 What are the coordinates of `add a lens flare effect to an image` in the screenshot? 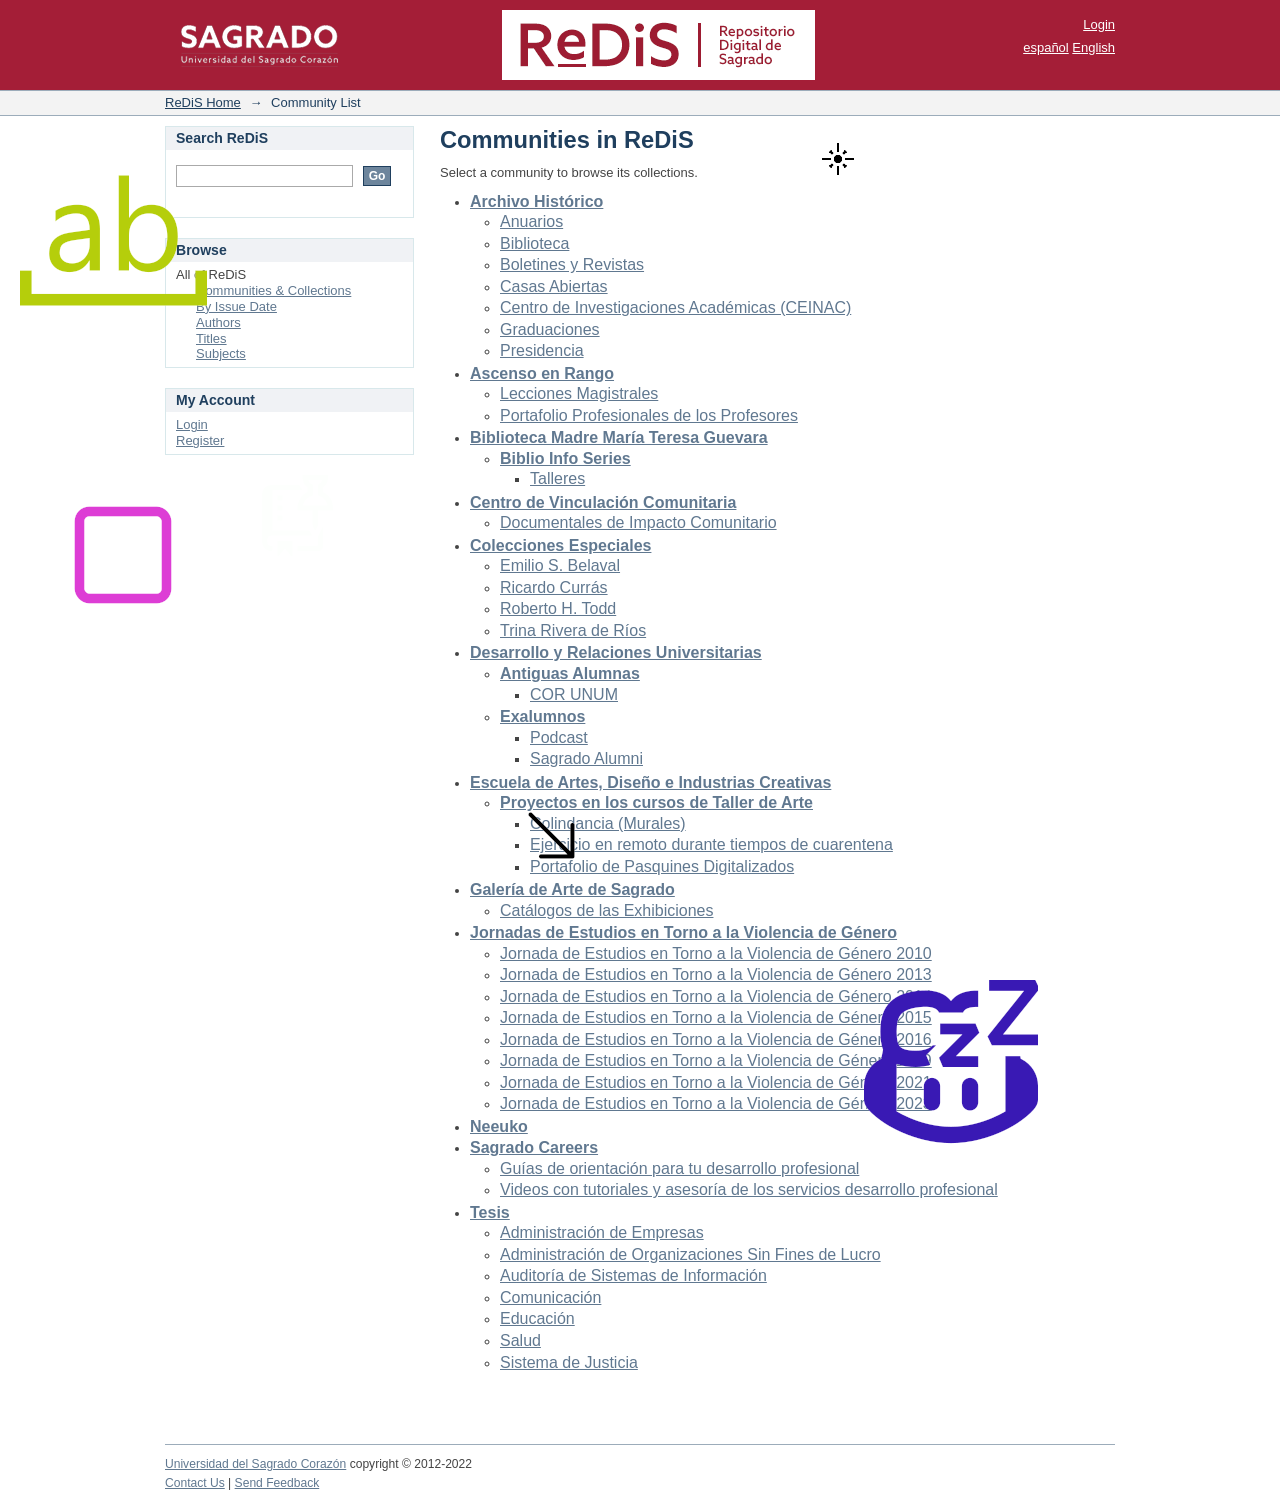 It's located at (838, 159).